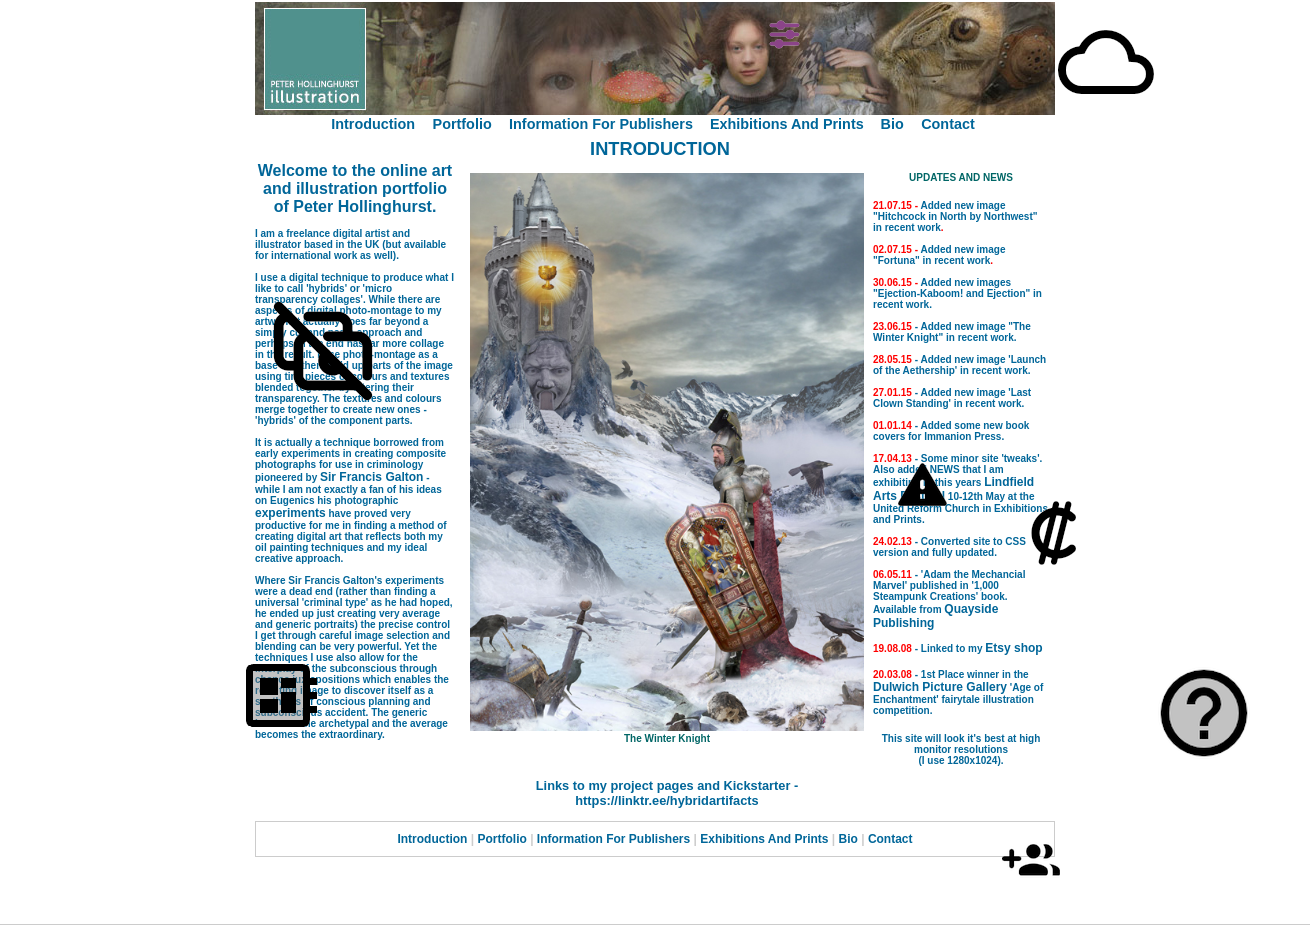  What do you see at coordinates (323, 351) in the screenshot?
I see `indicates payment is unavailable or disabled` at bounding box center [323, 351].